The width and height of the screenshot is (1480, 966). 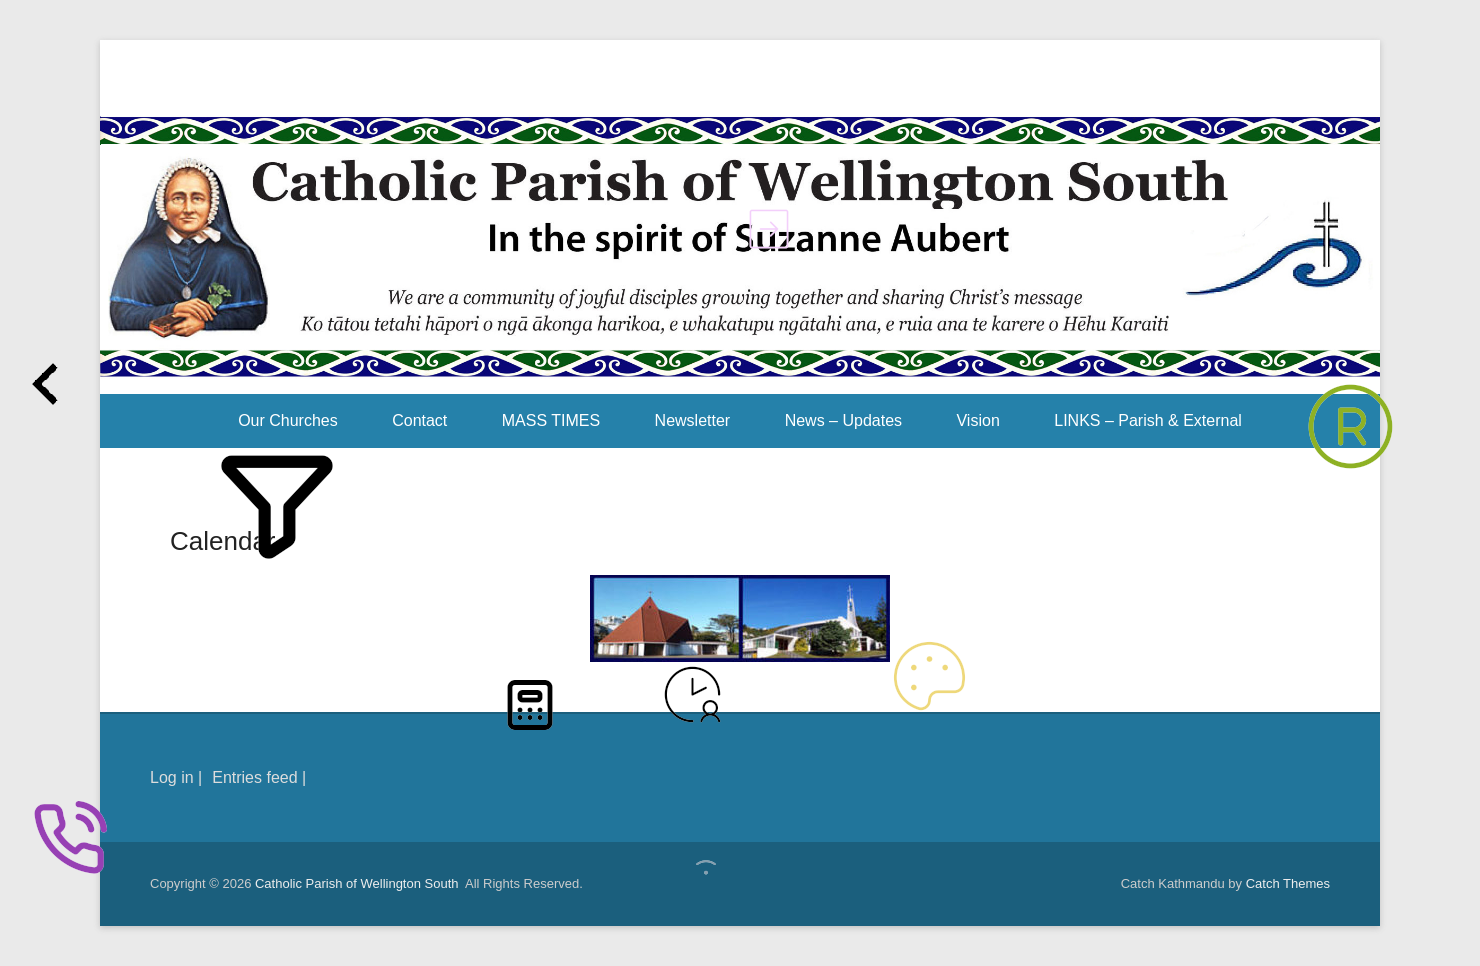 What do you see at coordinates (46, 384) in the screenshot?
I see `go back to the previous screen` at bounding box center [46, 384].